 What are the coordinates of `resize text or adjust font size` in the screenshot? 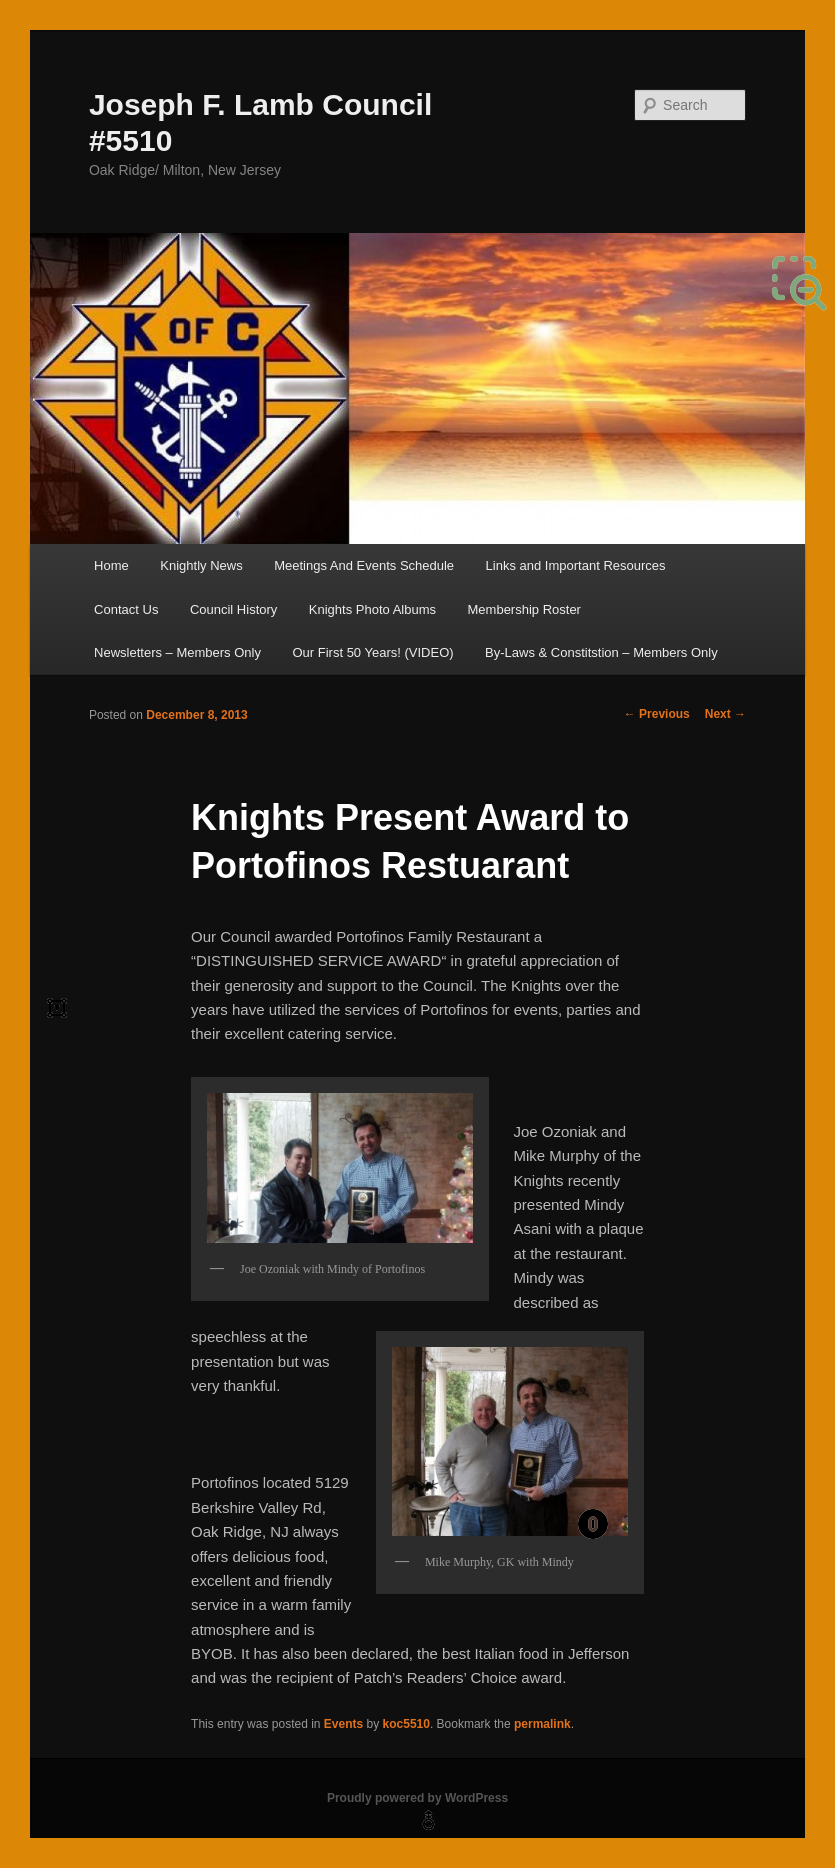 It's located at (57, 1008).